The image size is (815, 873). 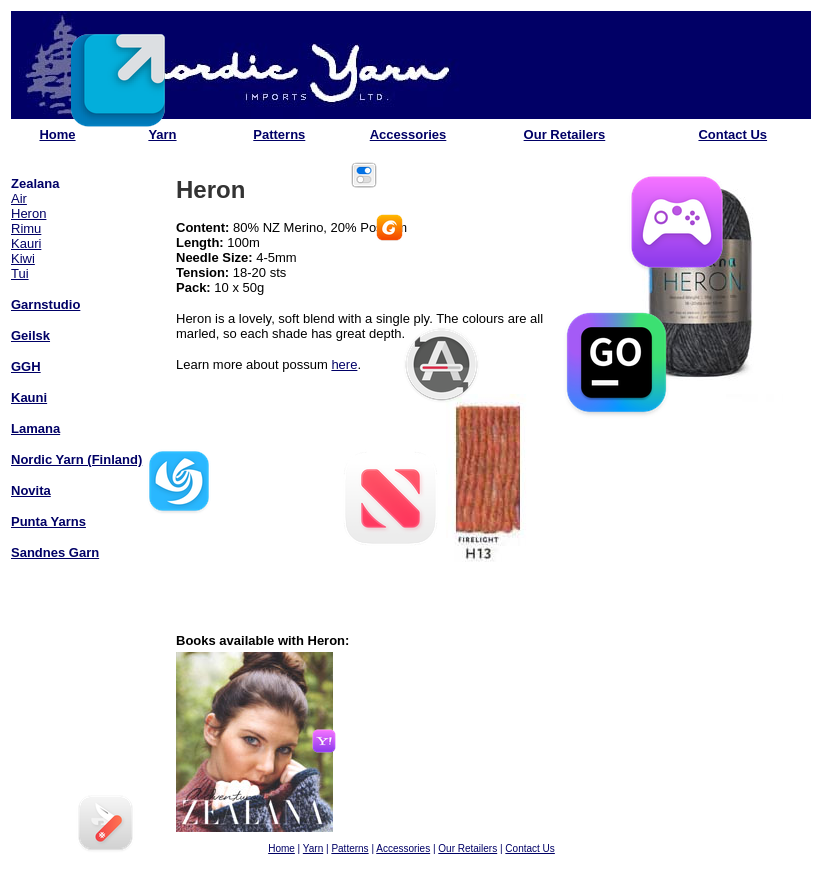 What do you see at coordinates (441, 364) in the screenshot?
I see `open the software update manager` at bounding box center [441, 364].